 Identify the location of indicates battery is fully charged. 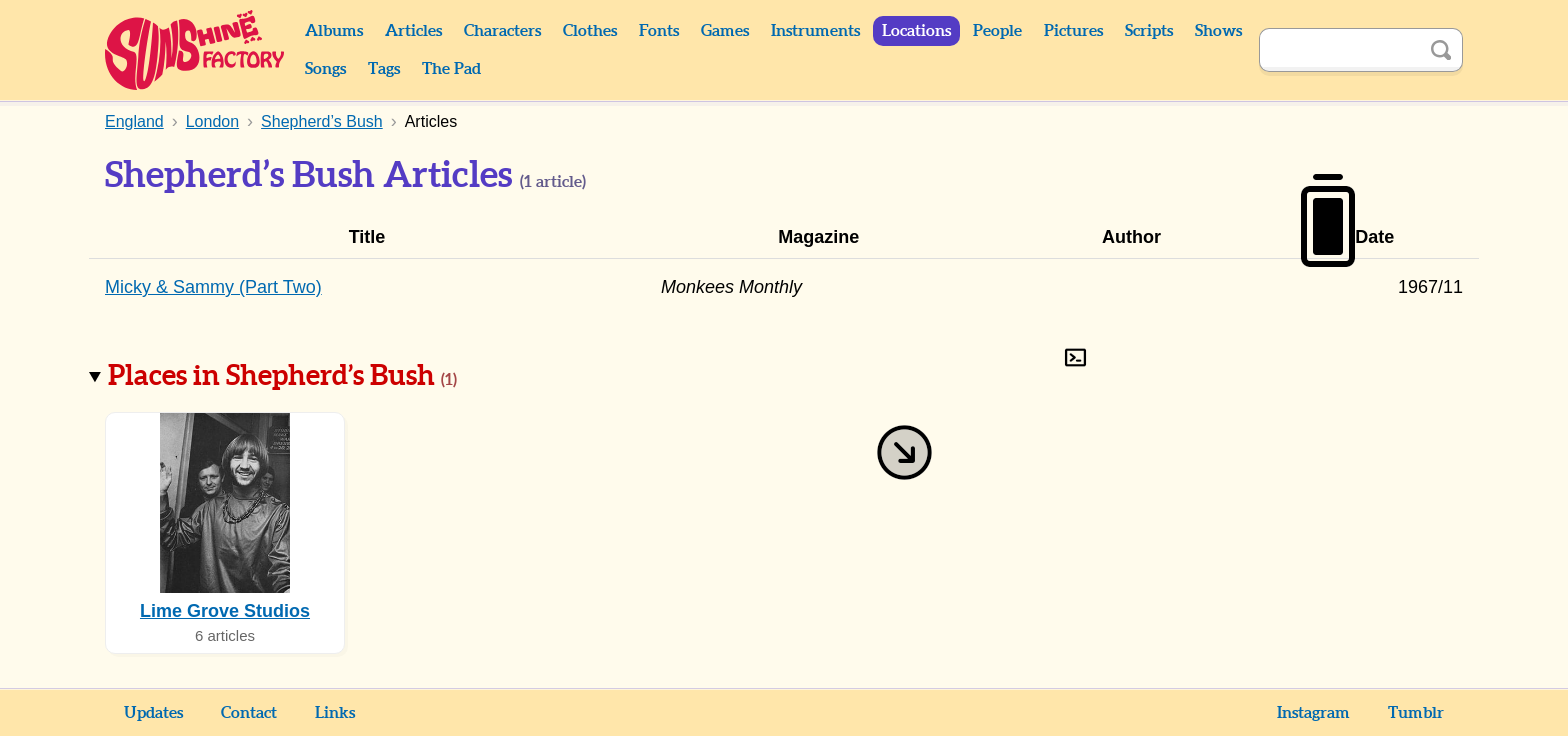
(1328, 222).